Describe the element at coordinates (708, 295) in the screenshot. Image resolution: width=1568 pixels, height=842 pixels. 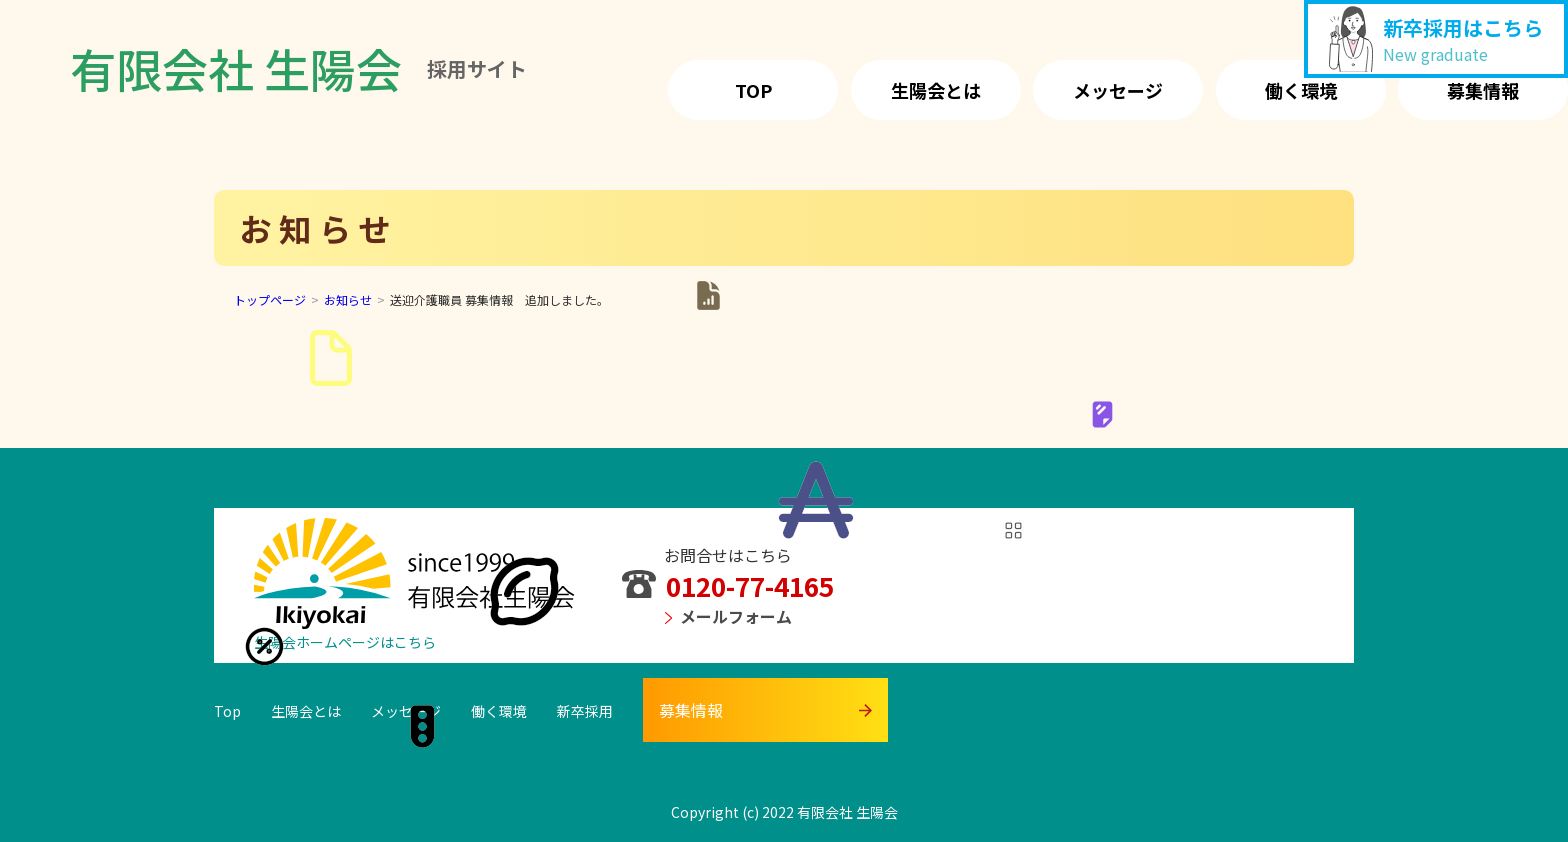
I see `view document analytics or statistics` at that location.